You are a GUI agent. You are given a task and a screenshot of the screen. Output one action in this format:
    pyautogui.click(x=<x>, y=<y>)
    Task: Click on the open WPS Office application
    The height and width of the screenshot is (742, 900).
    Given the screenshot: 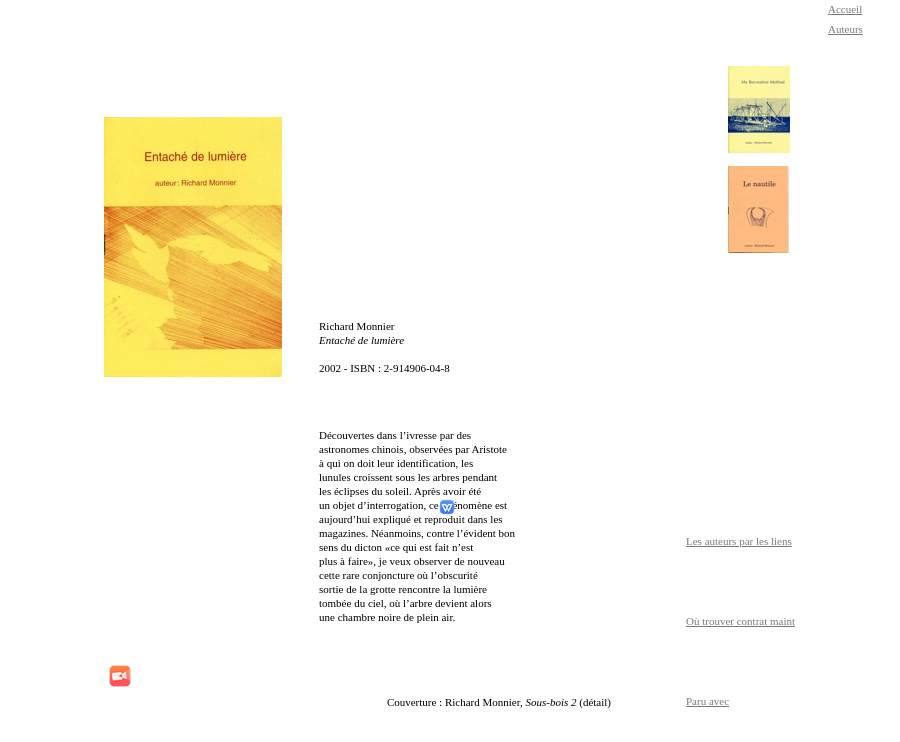 What is the action you would take?
    pyautogui.click(x=447, y=507)
    